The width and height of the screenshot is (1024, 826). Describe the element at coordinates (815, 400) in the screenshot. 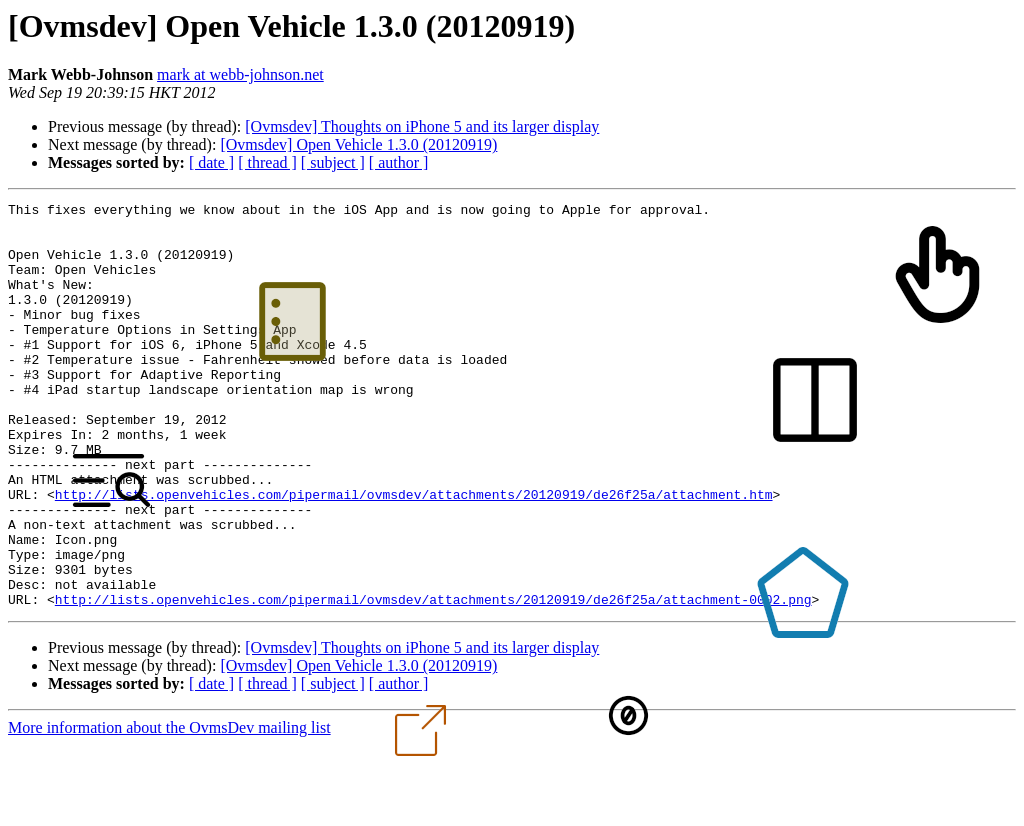

I see `split view horizontally` at that location.